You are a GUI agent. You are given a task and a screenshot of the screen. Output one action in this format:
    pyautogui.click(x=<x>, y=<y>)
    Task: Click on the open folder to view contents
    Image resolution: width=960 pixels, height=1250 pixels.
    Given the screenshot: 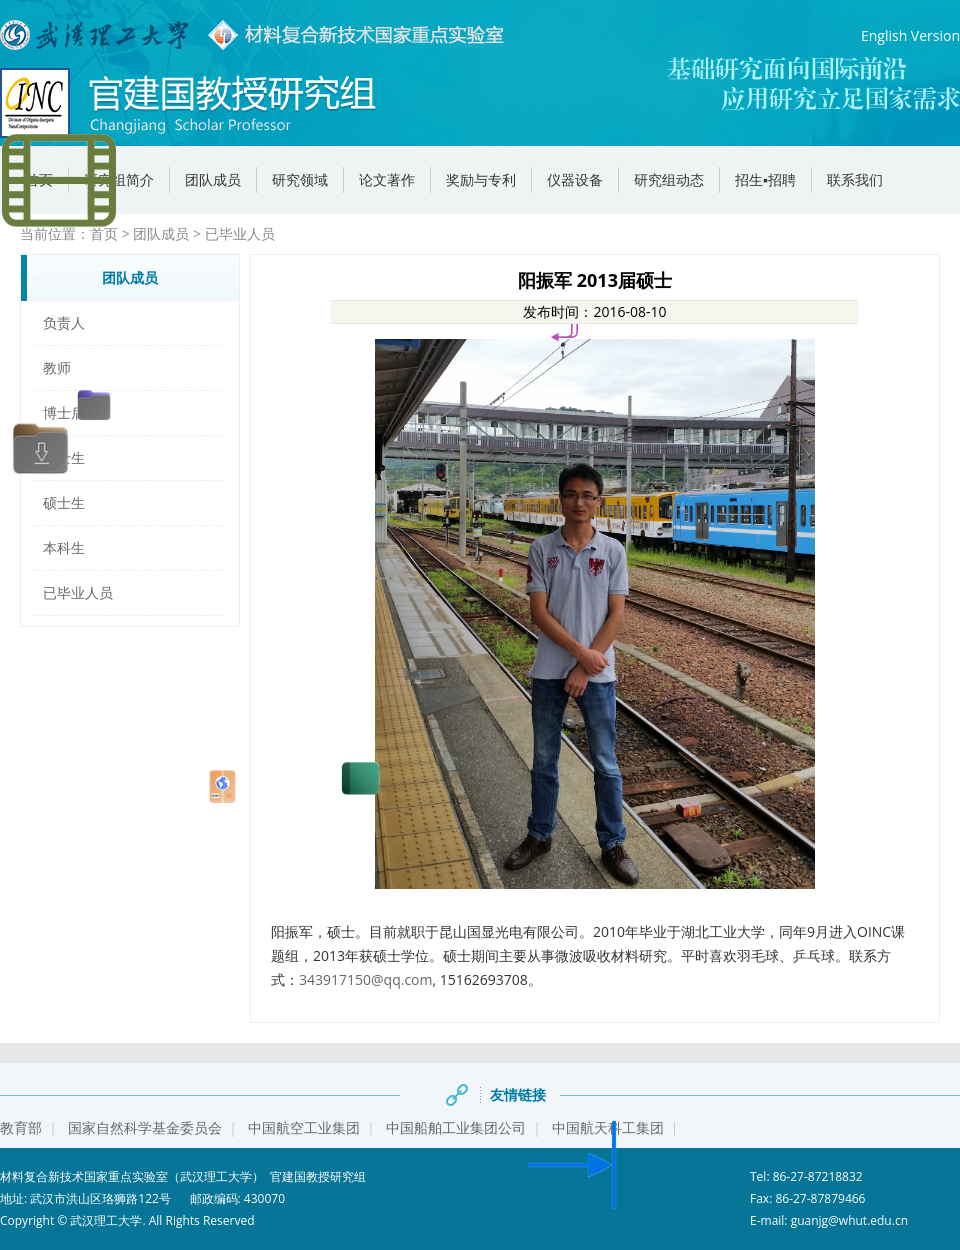 What is the action you would take?
    pyautogui.click(x=94, y=405)
    